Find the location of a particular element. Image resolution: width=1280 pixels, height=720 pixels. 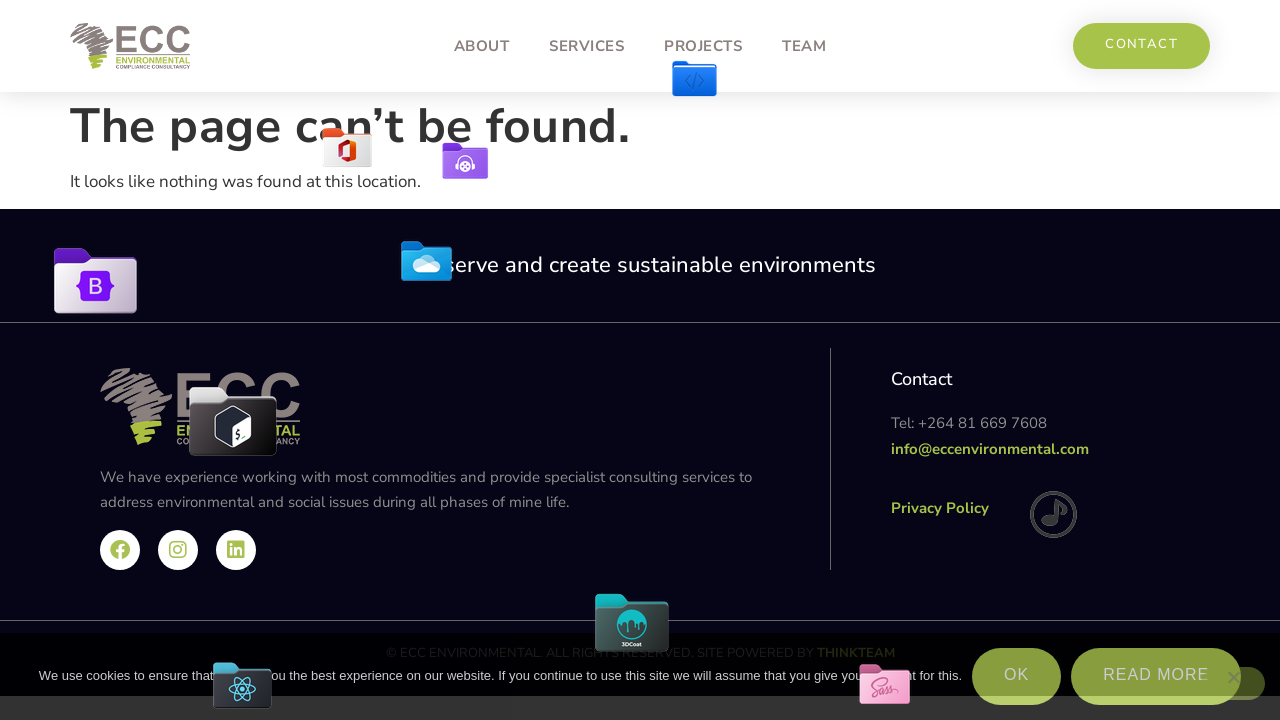

open bootstrap framework project folder is located at coordinates (95, 283).